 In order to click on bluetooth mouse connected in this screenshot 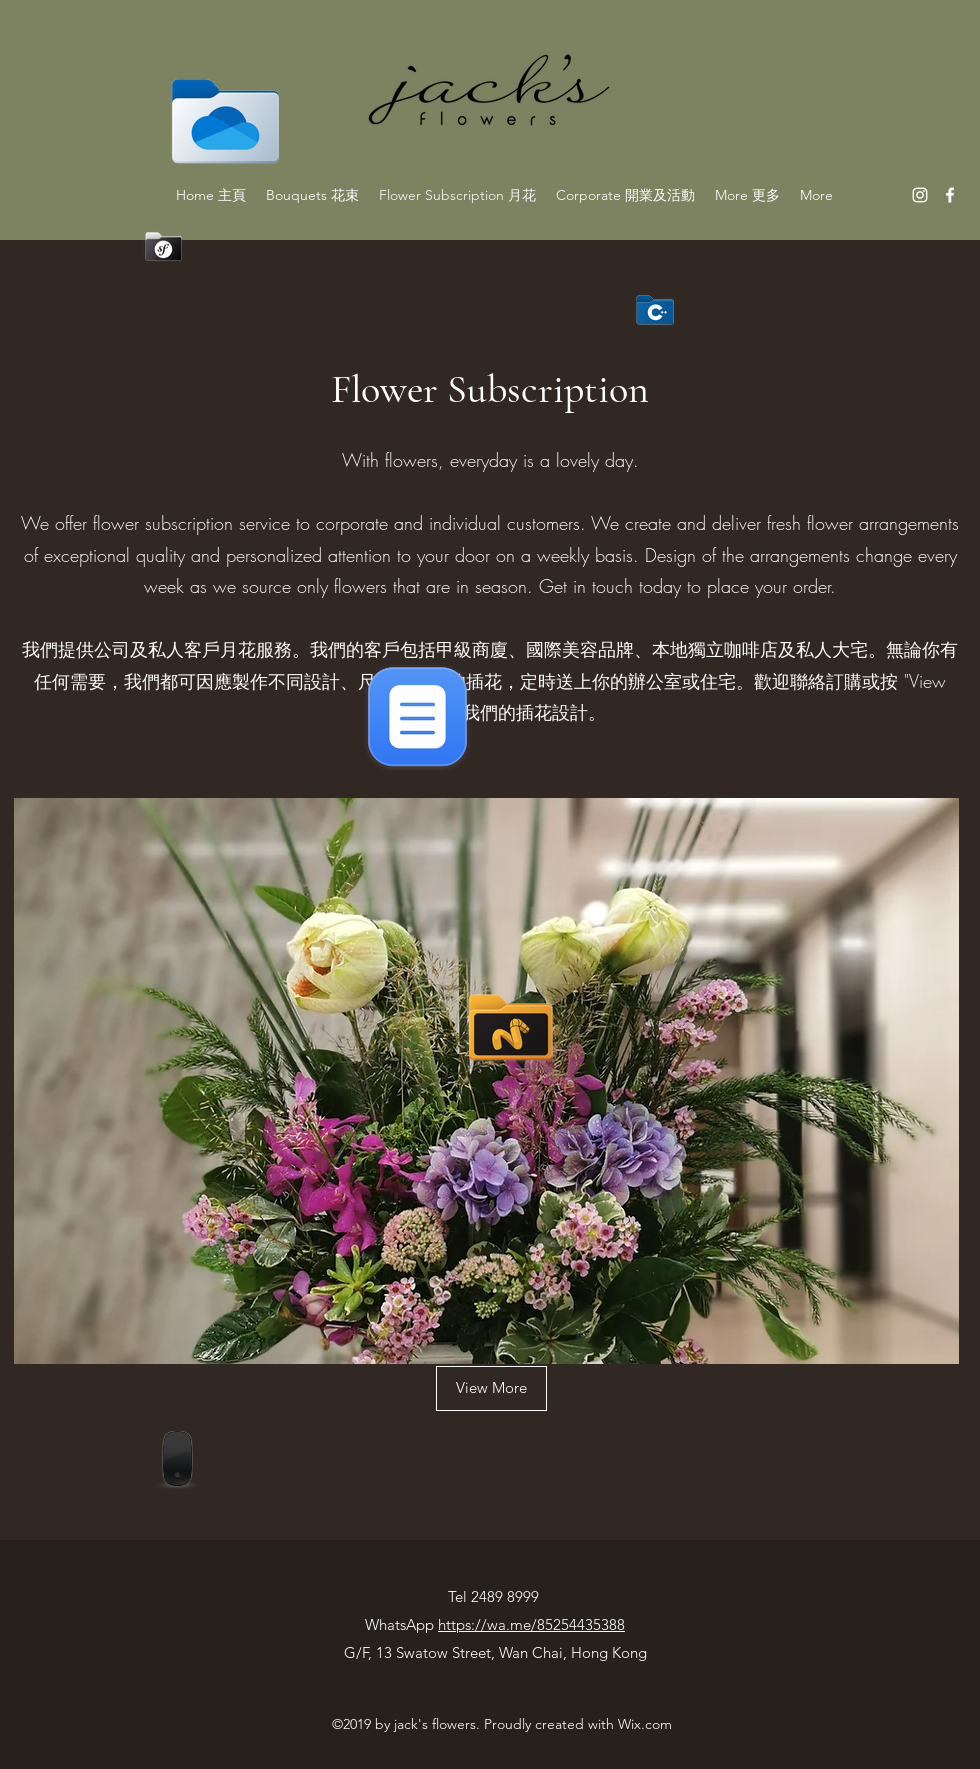, I will do `click(177, 1460)`.